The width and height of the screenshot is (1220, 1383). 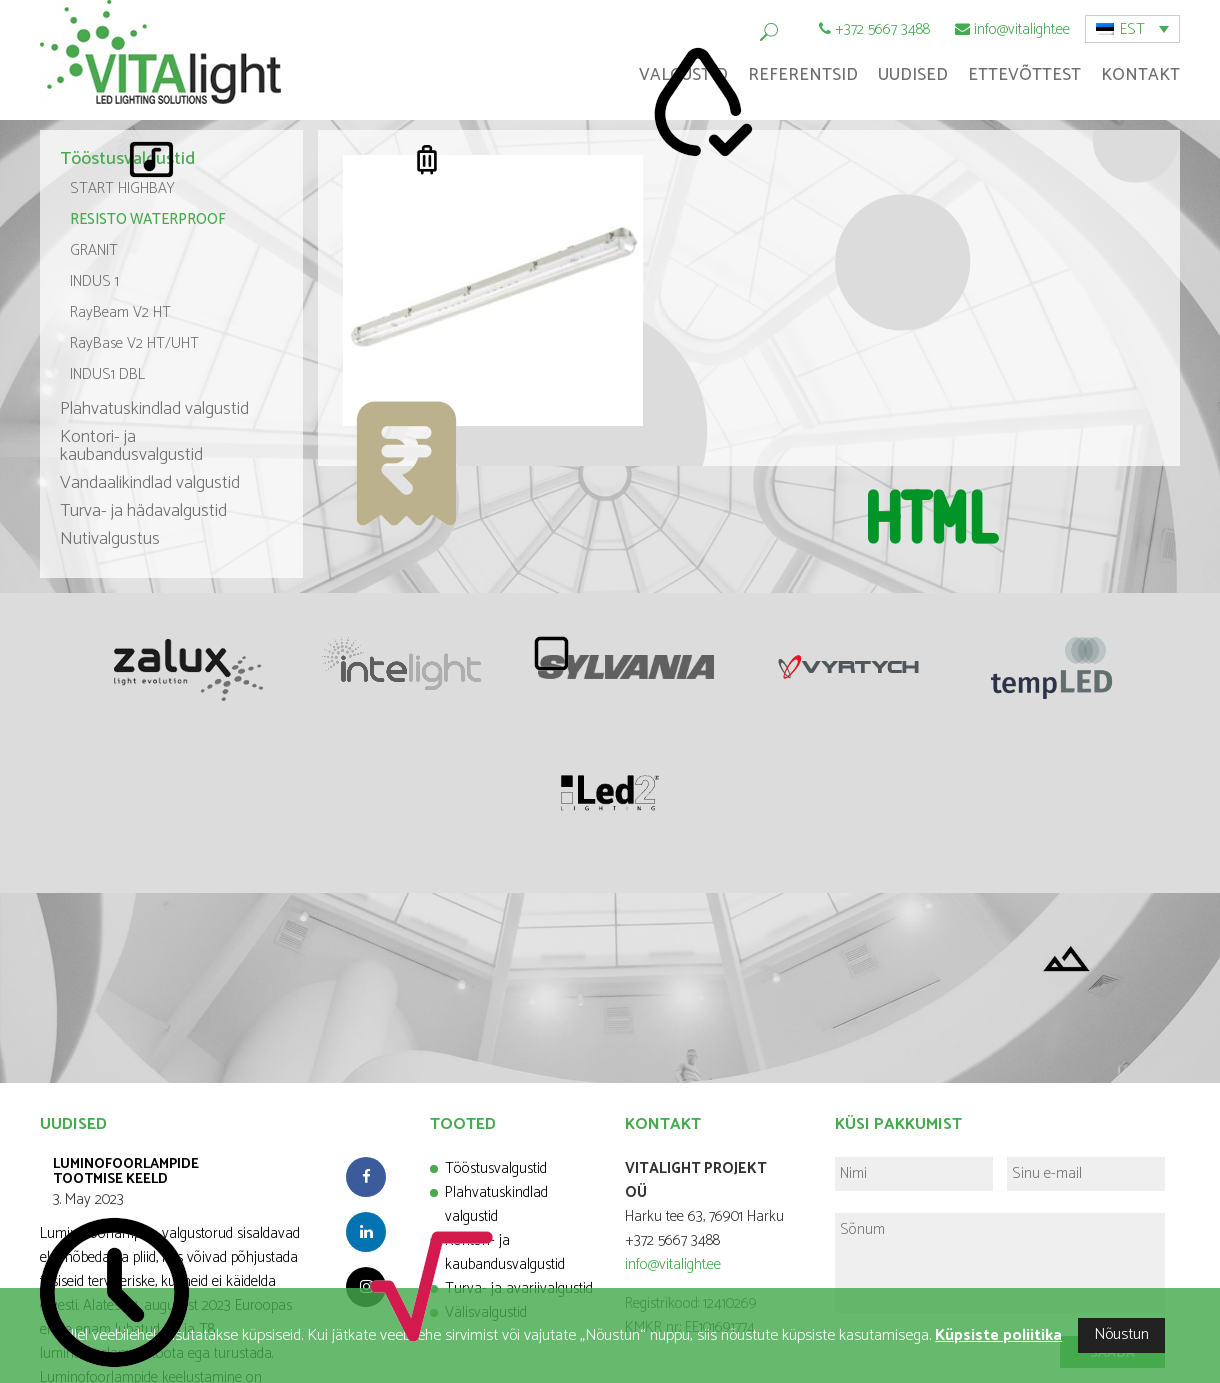 I want to click on crop image to 1:1 square ratio, so click(x=551, y=653).